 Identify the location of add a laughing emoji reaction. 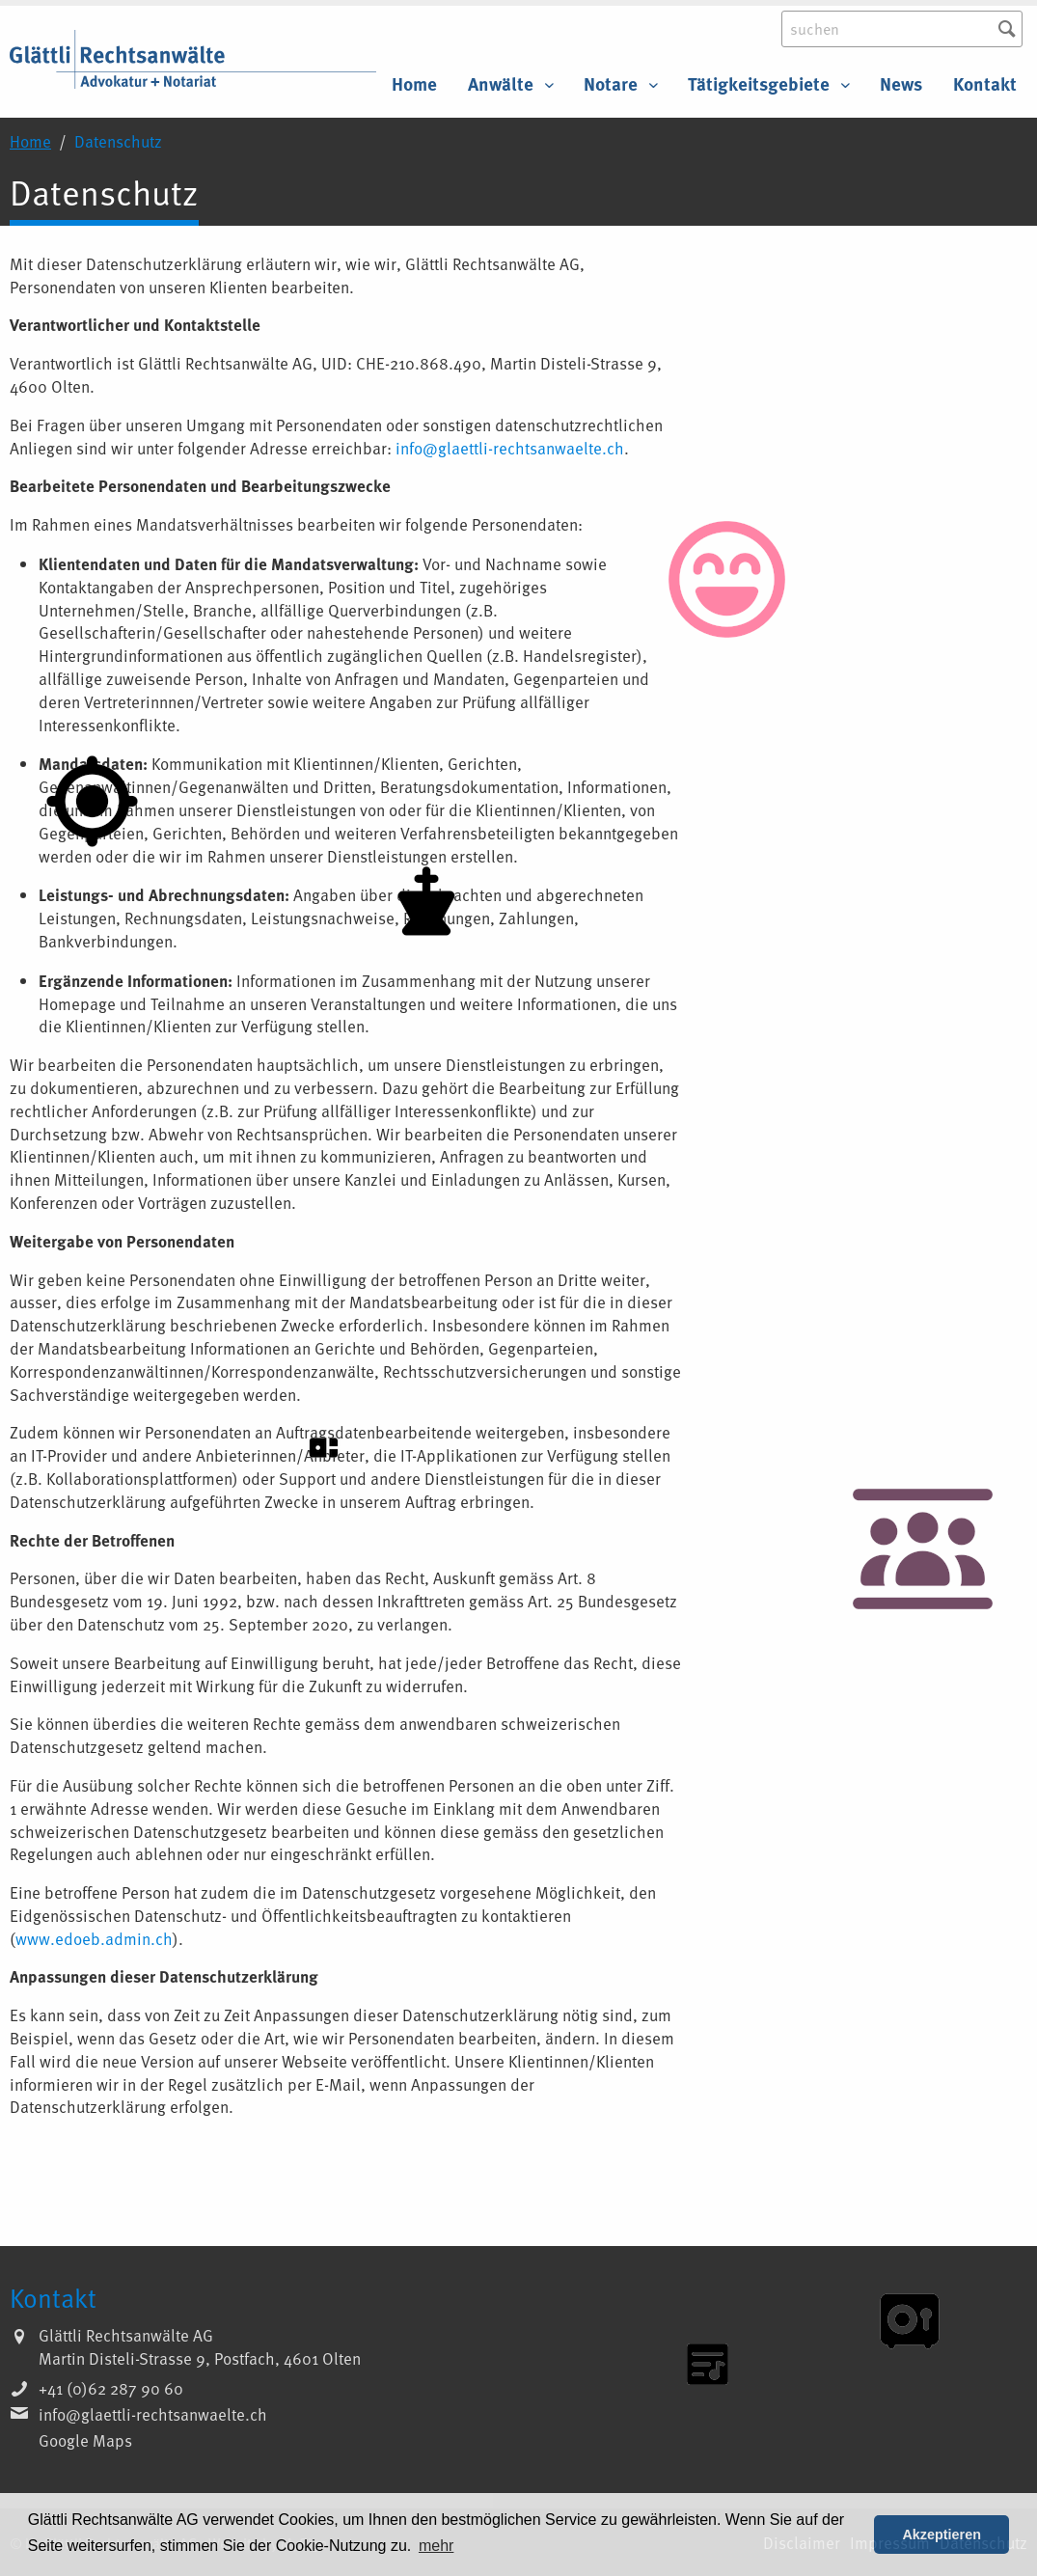
(726, 579).